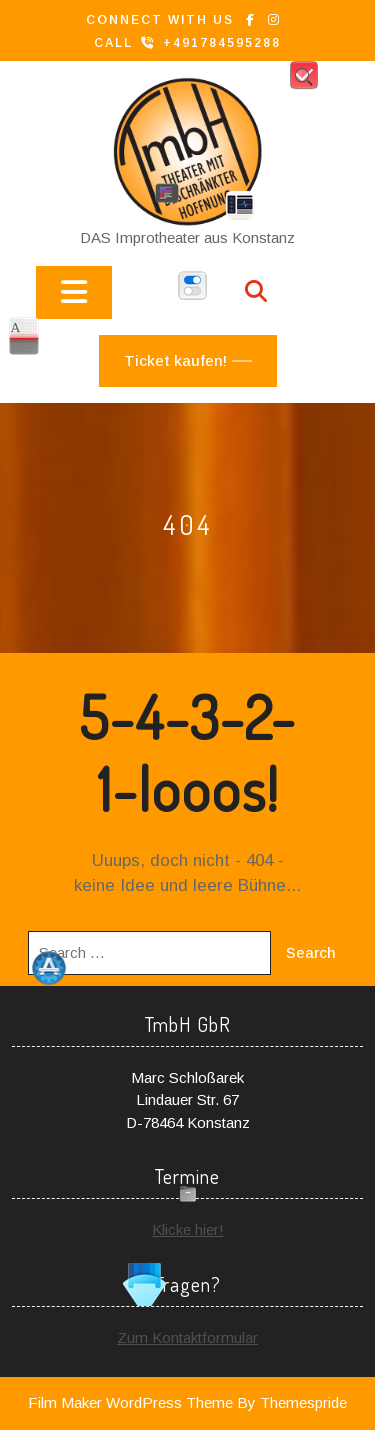 The image size is (375, 1430). I want to click on open system tweaks or settings customization, so click(192, 285).